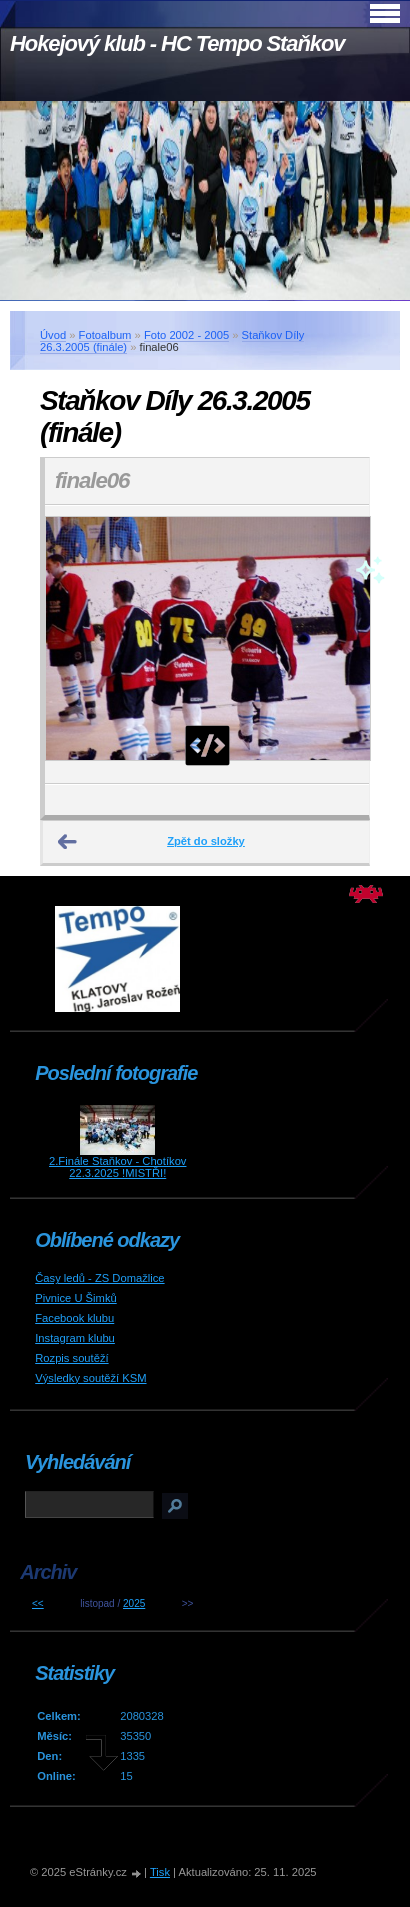 Image resolution: width=410 pixels, height=1907 pixels. What do you see at coordinates (101, 1750) in the screenshot?
I see `indicates a right-then-down navigation path` at bounding box center [101, 1750].